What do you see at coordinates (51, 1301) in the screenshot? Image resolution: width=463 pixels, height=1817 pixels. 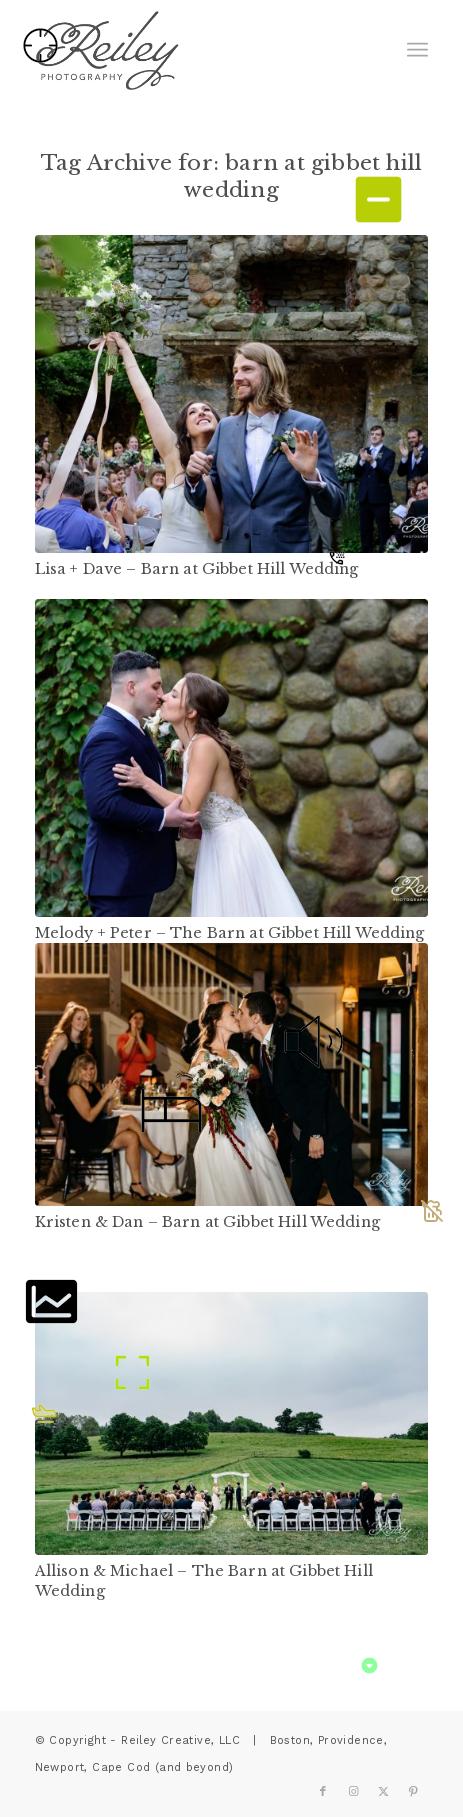 I see `view analytics or performance data` at bounding box center [51, 1301].